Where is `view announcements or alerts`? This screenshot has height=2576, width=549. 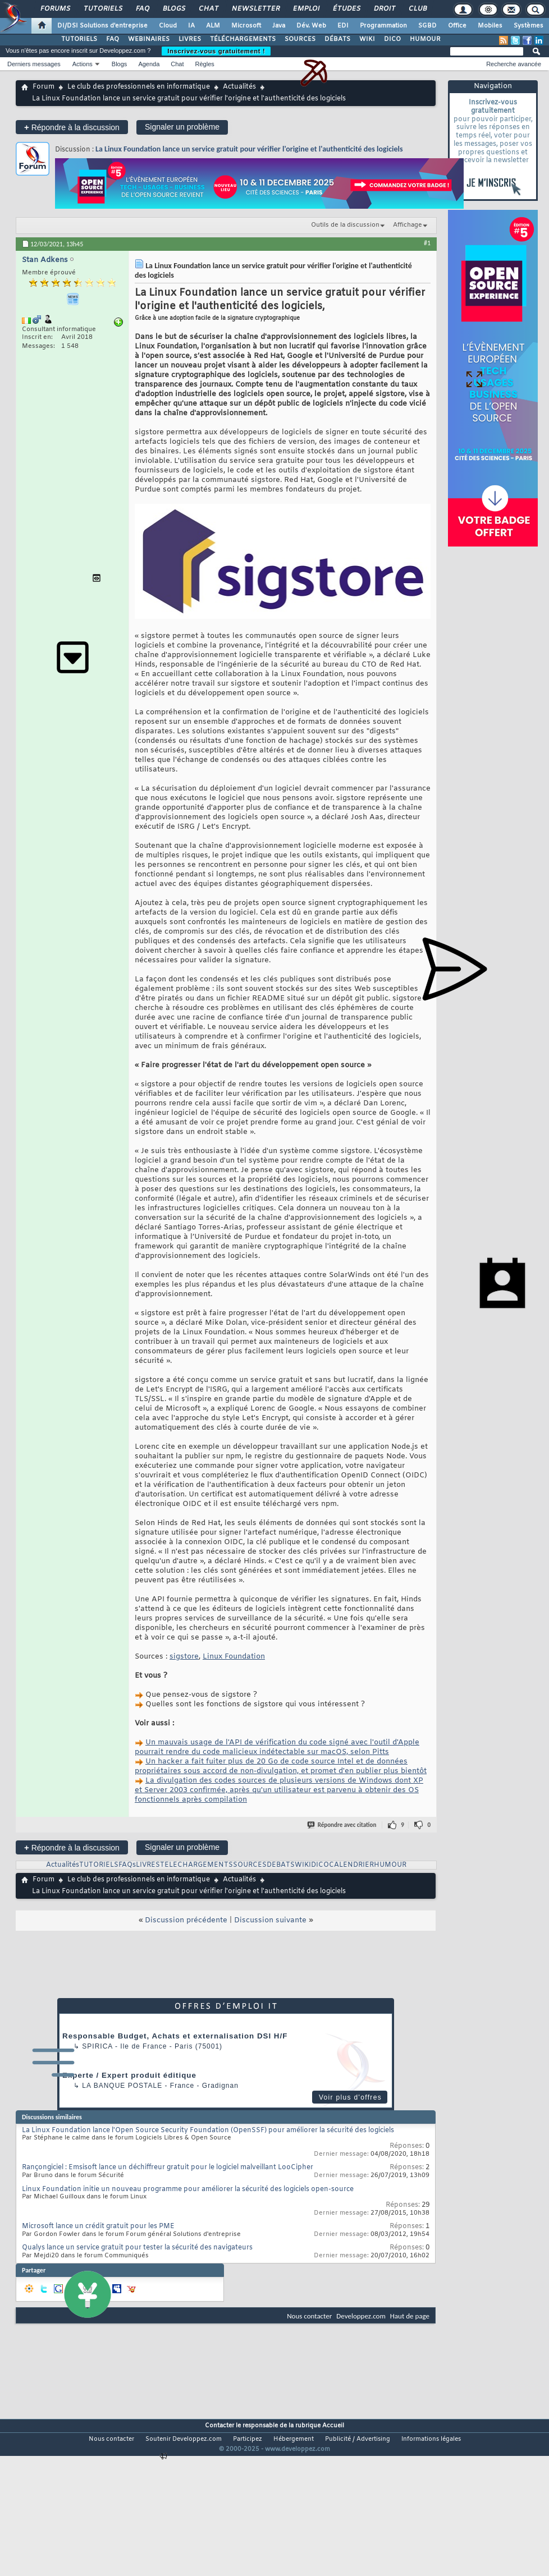
view announcements or alerts is located at coordinates (163, 2456).